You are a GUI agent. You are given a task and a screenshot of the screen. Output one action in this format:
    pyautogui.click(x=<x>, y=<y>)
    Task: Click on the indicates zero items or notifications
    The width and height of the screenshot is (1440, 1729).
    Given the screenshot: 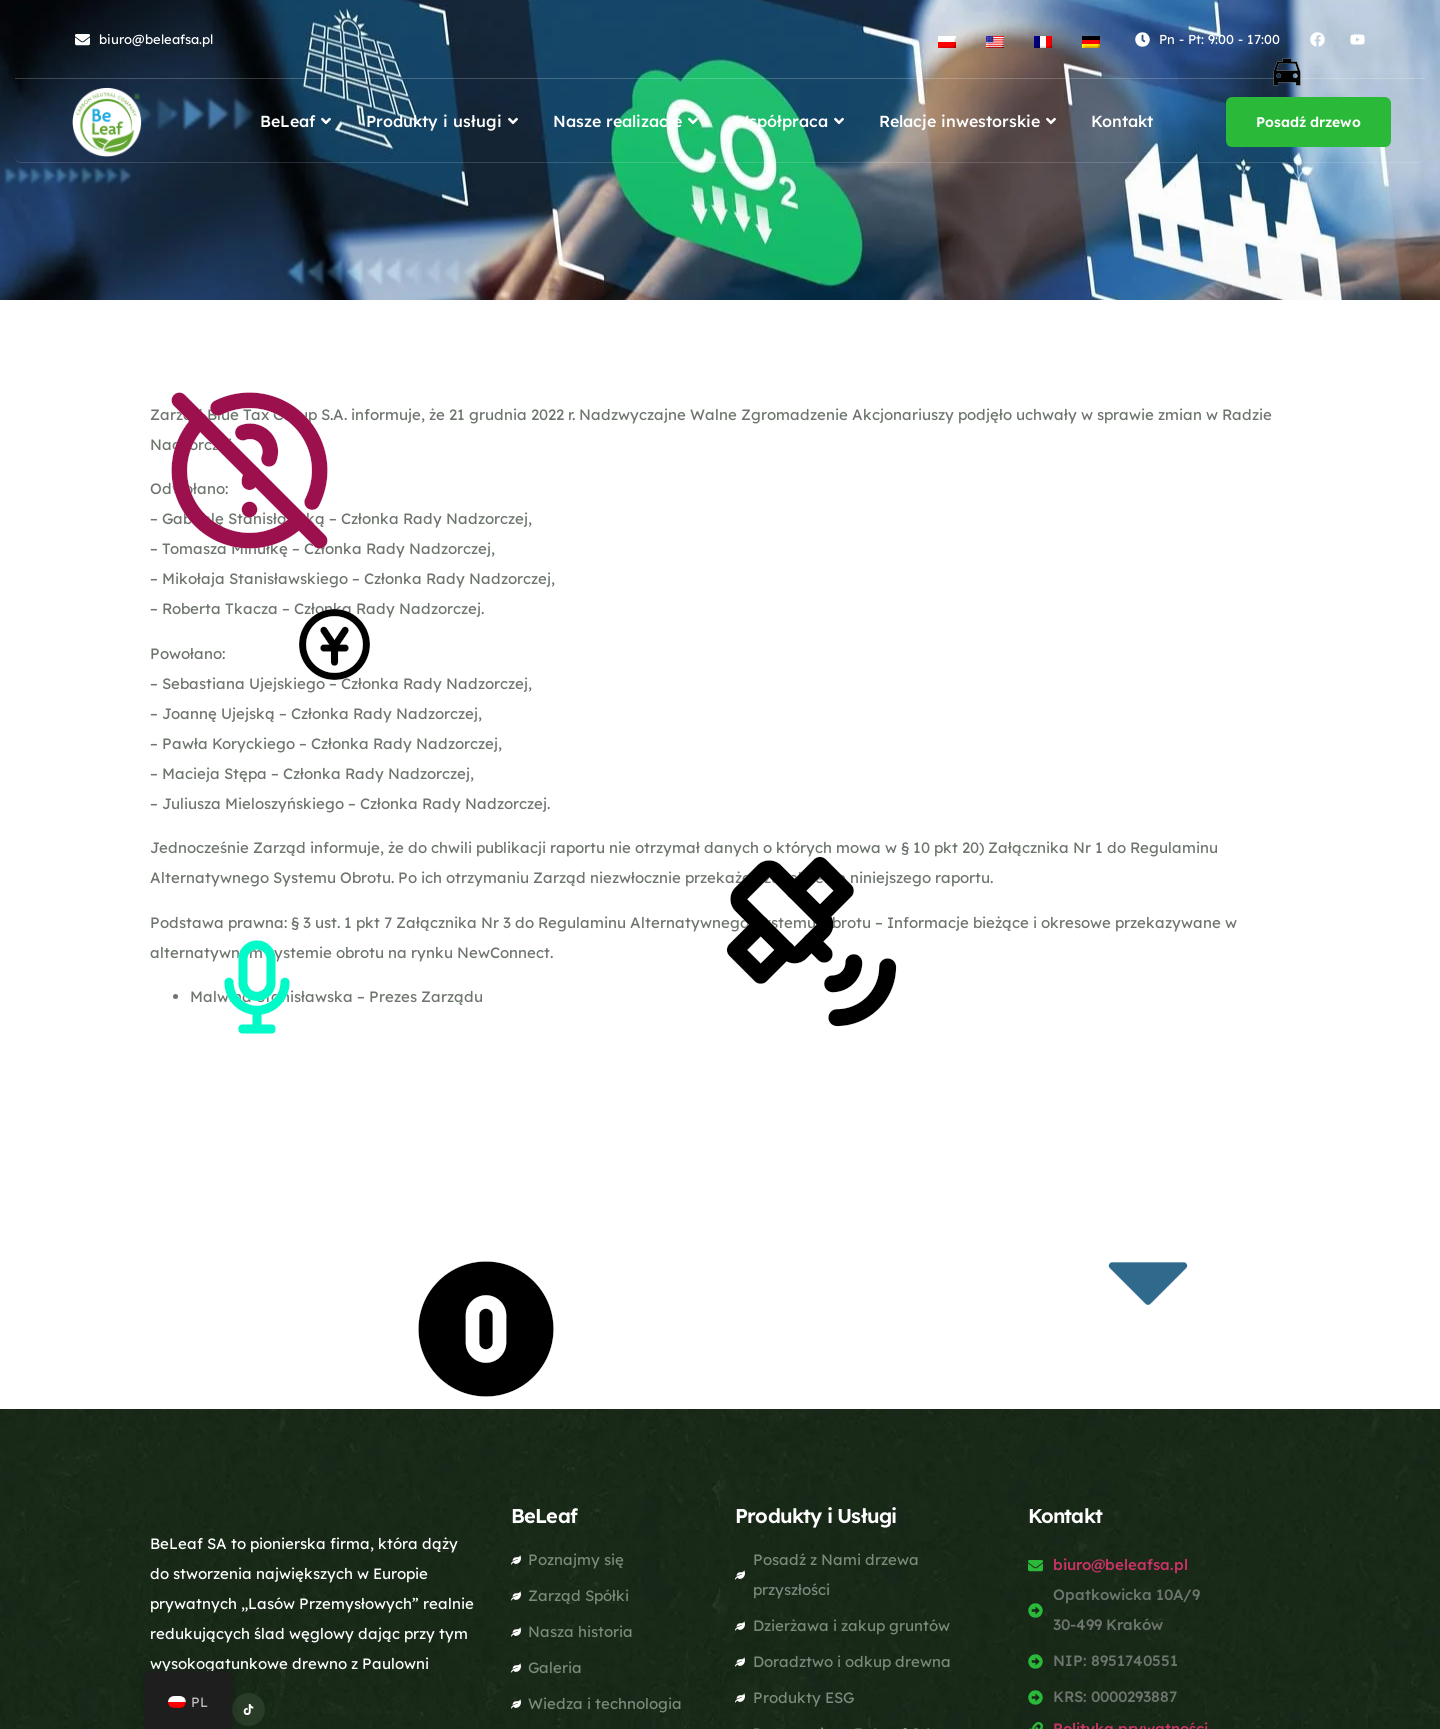 What is the action you would take?
    pyautogui.click(x=486, y=1329)
    